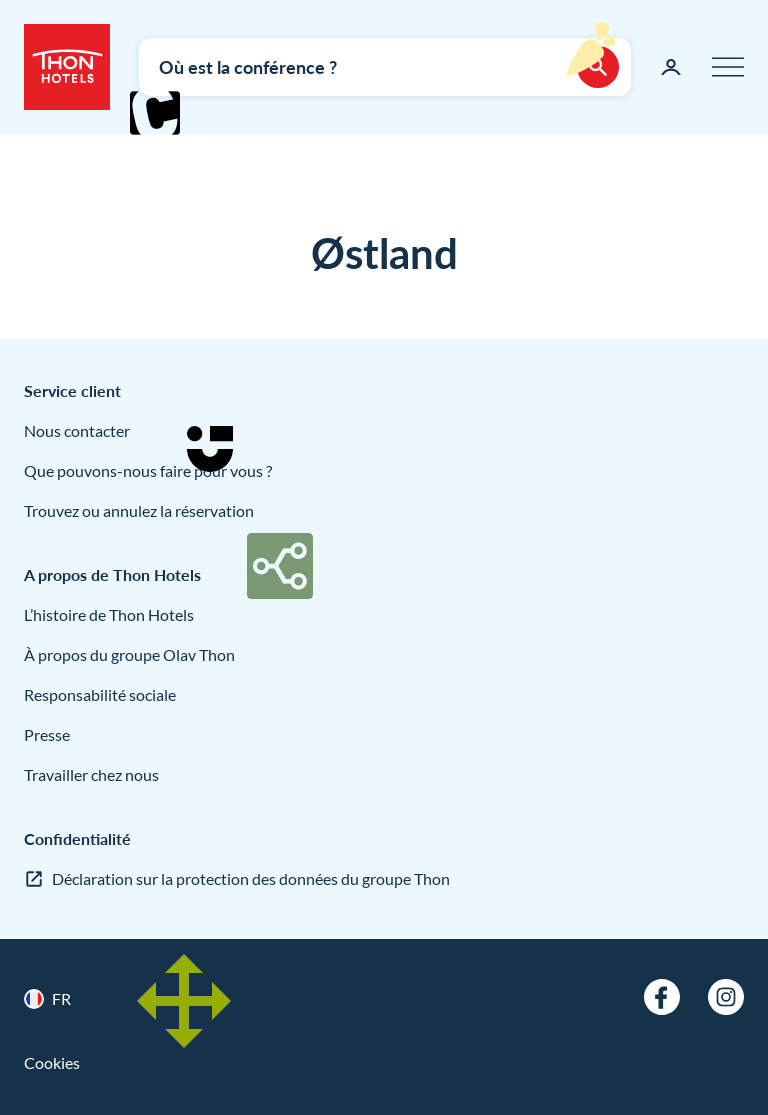 The image size is (768, 1115). I want to click on view on stackshare, so click(280, 566).